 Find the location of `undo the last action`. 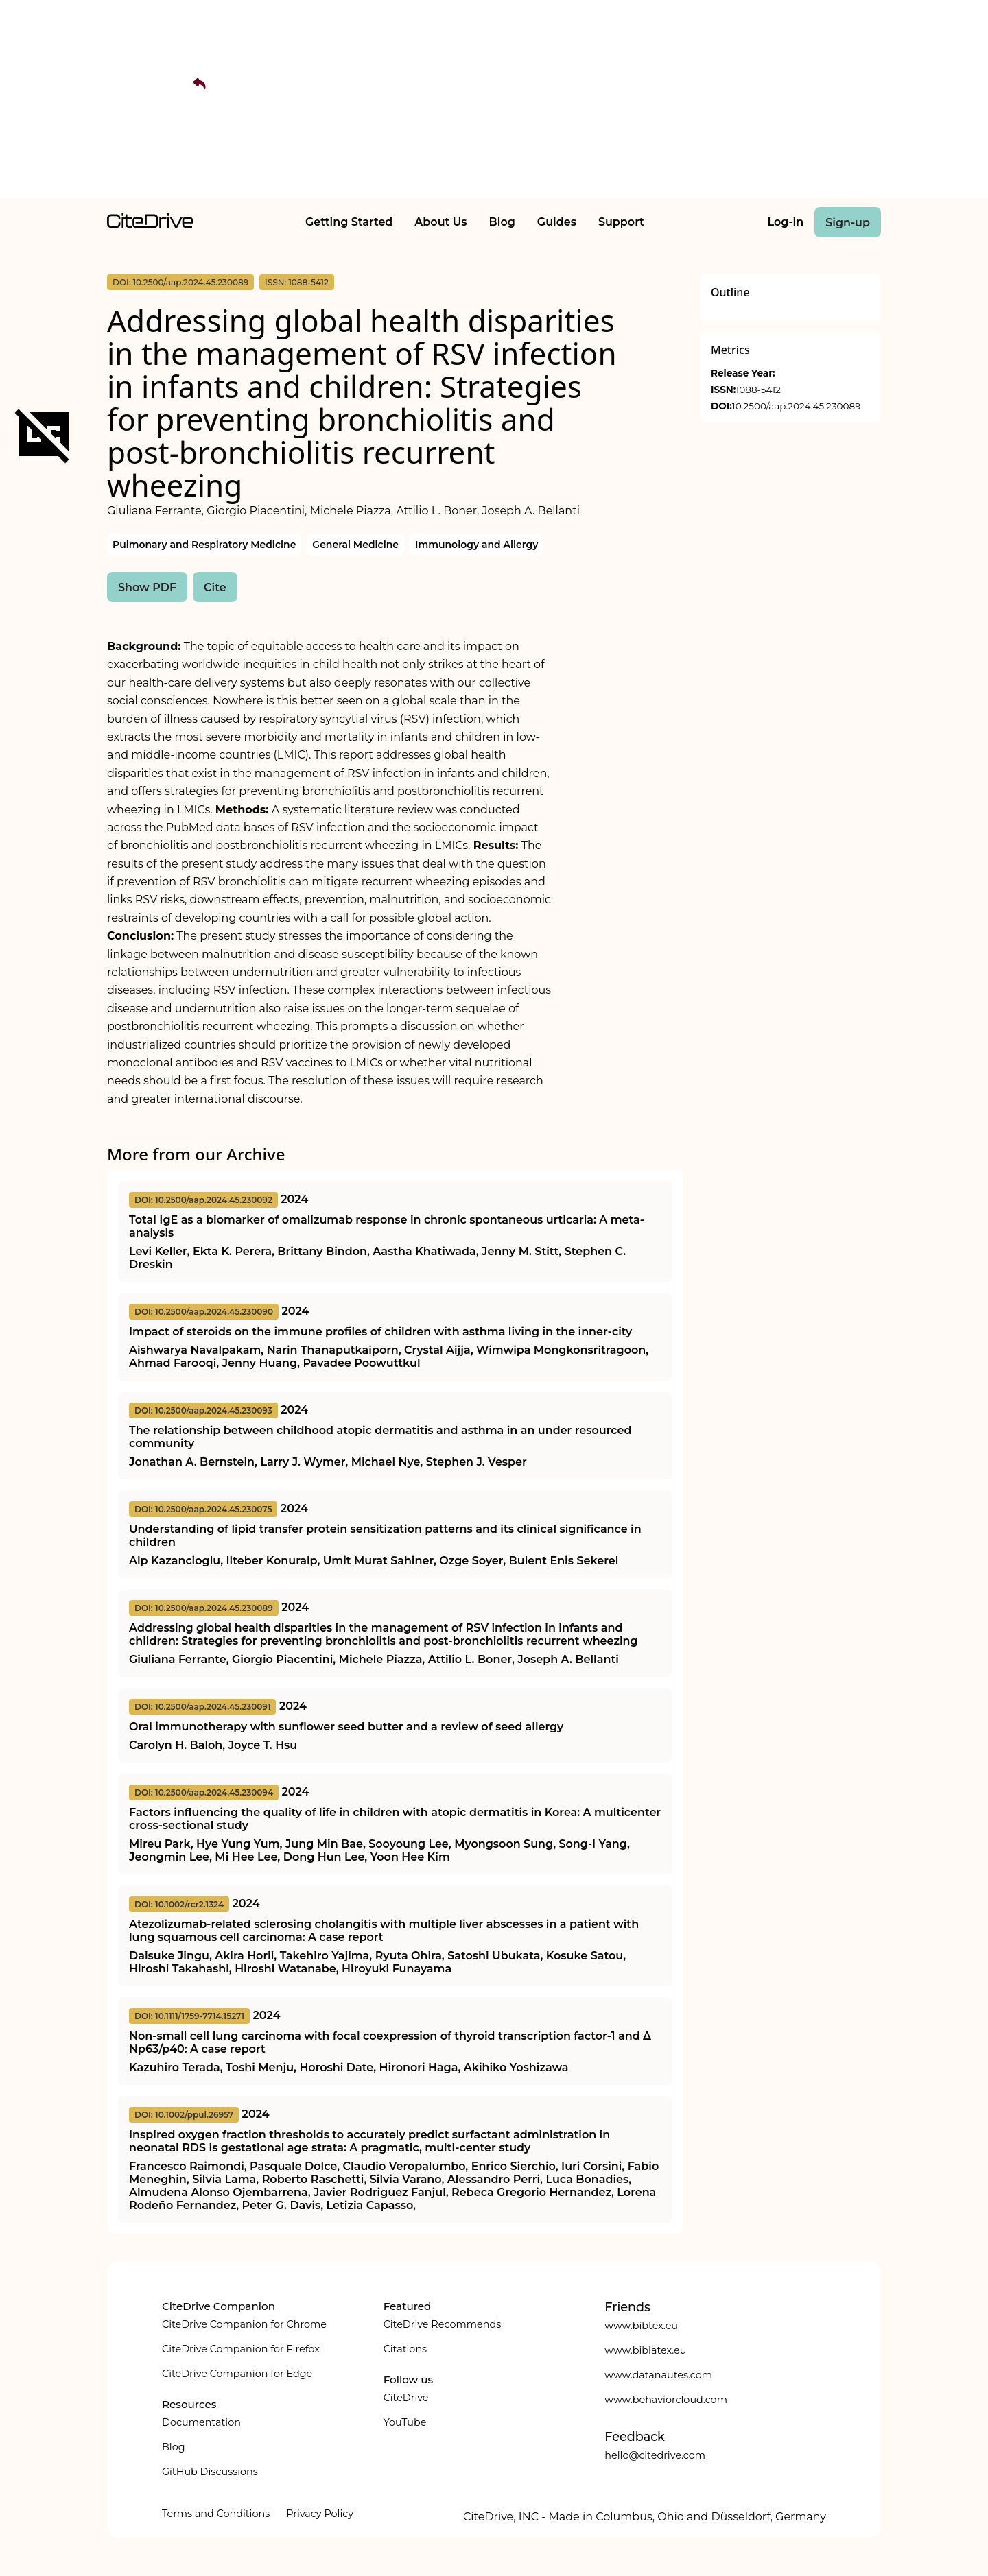

undo the last action is located at coordinates (199, 83).